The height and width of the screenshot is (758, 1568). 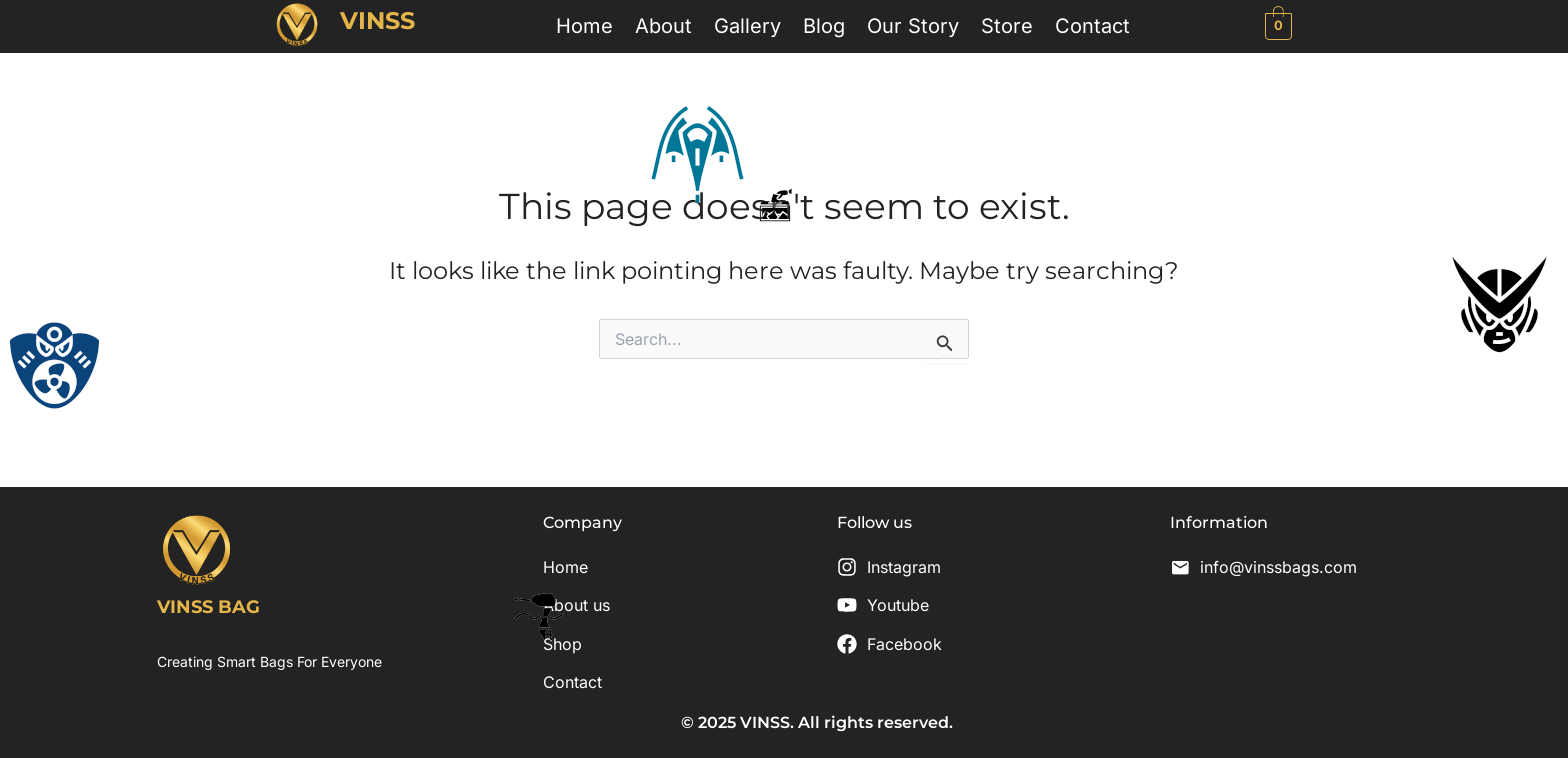 I want to click on access boat engine controls or settings, so click(x=539, y=617).